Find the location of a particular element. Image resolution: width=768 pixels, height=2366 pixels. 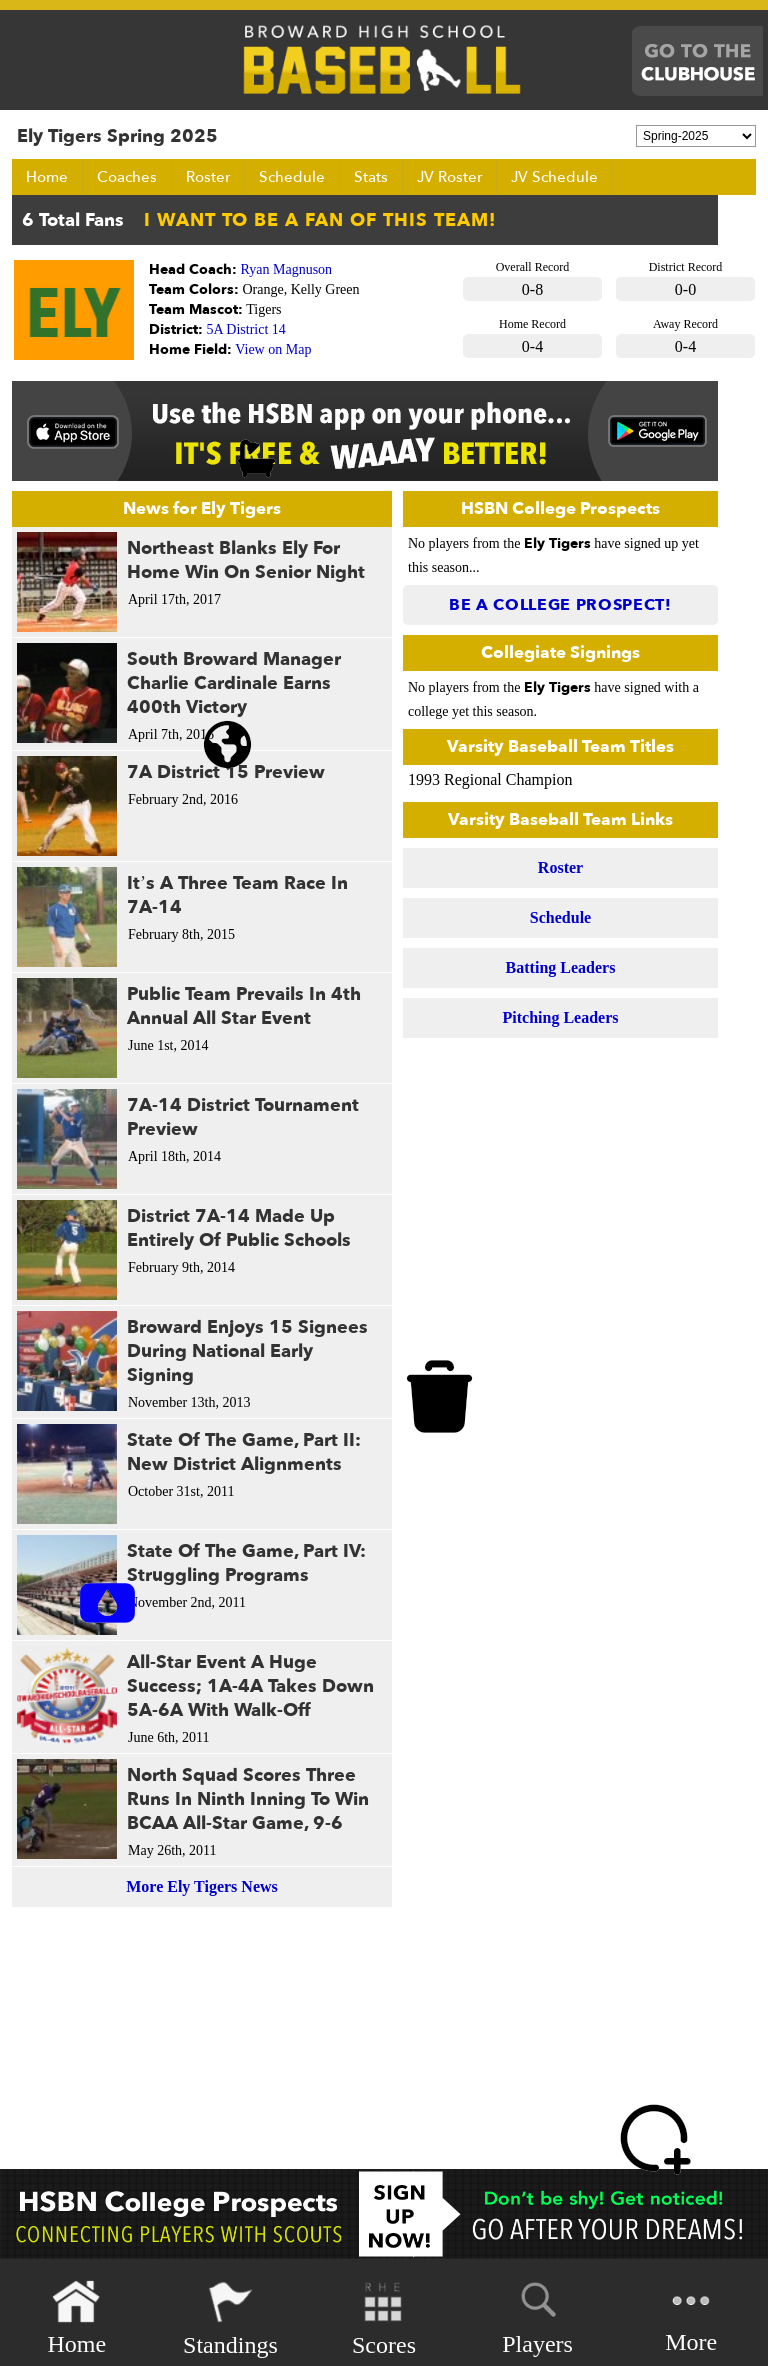

view bathroom amenities is located at coordinates (256, 458).